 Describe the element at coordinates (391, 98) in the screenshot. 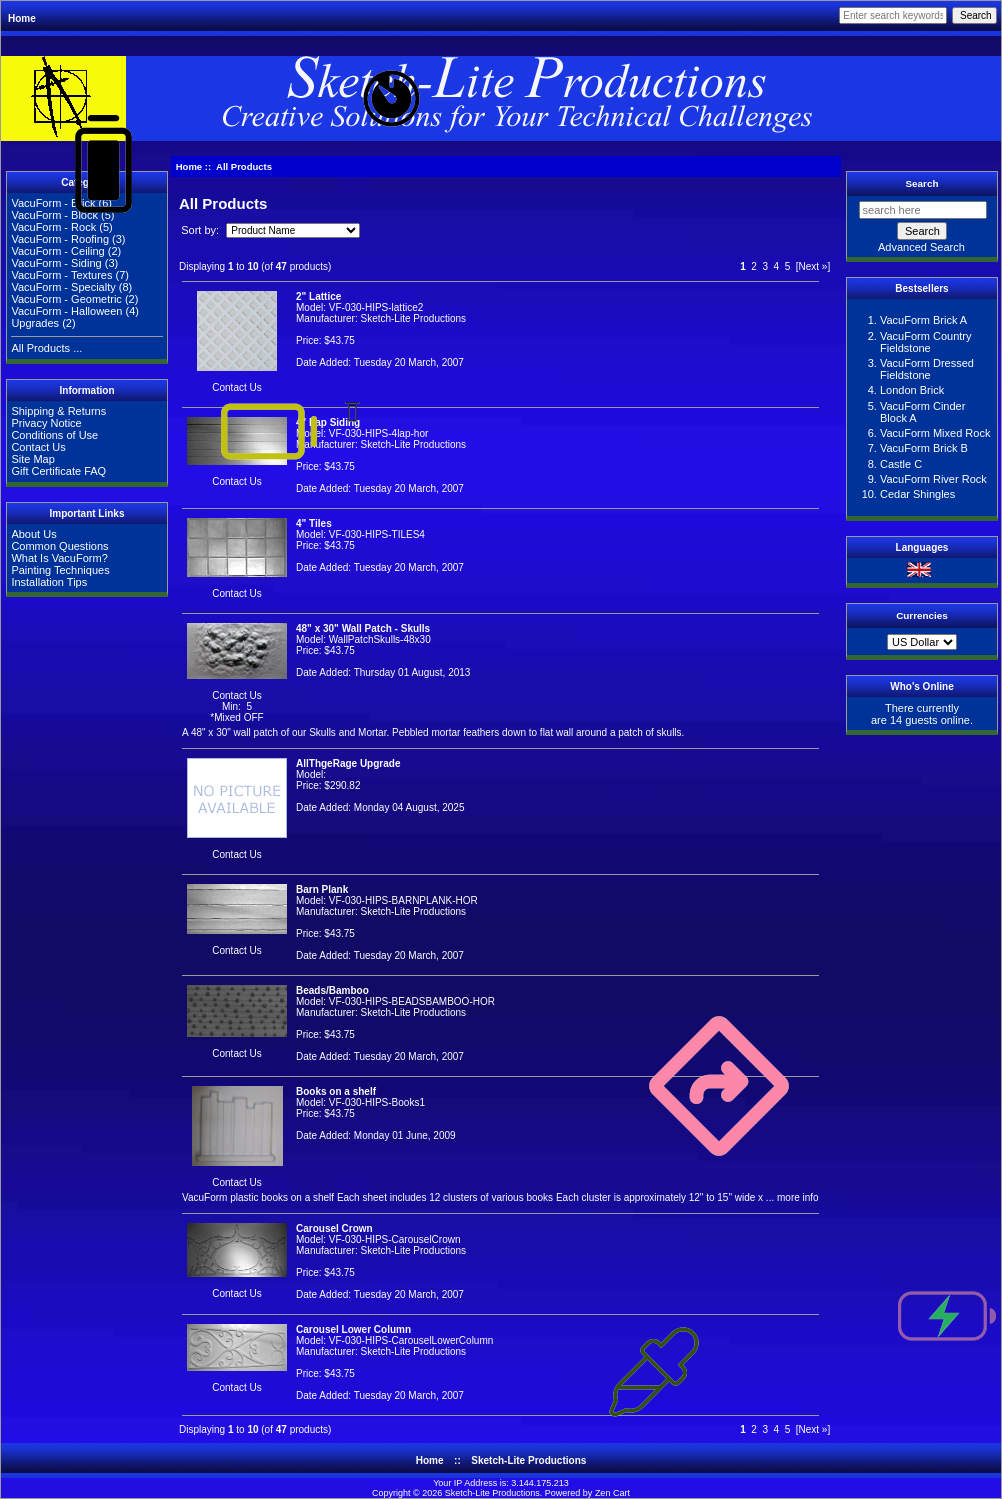

I see `set or start a timer` at that location.